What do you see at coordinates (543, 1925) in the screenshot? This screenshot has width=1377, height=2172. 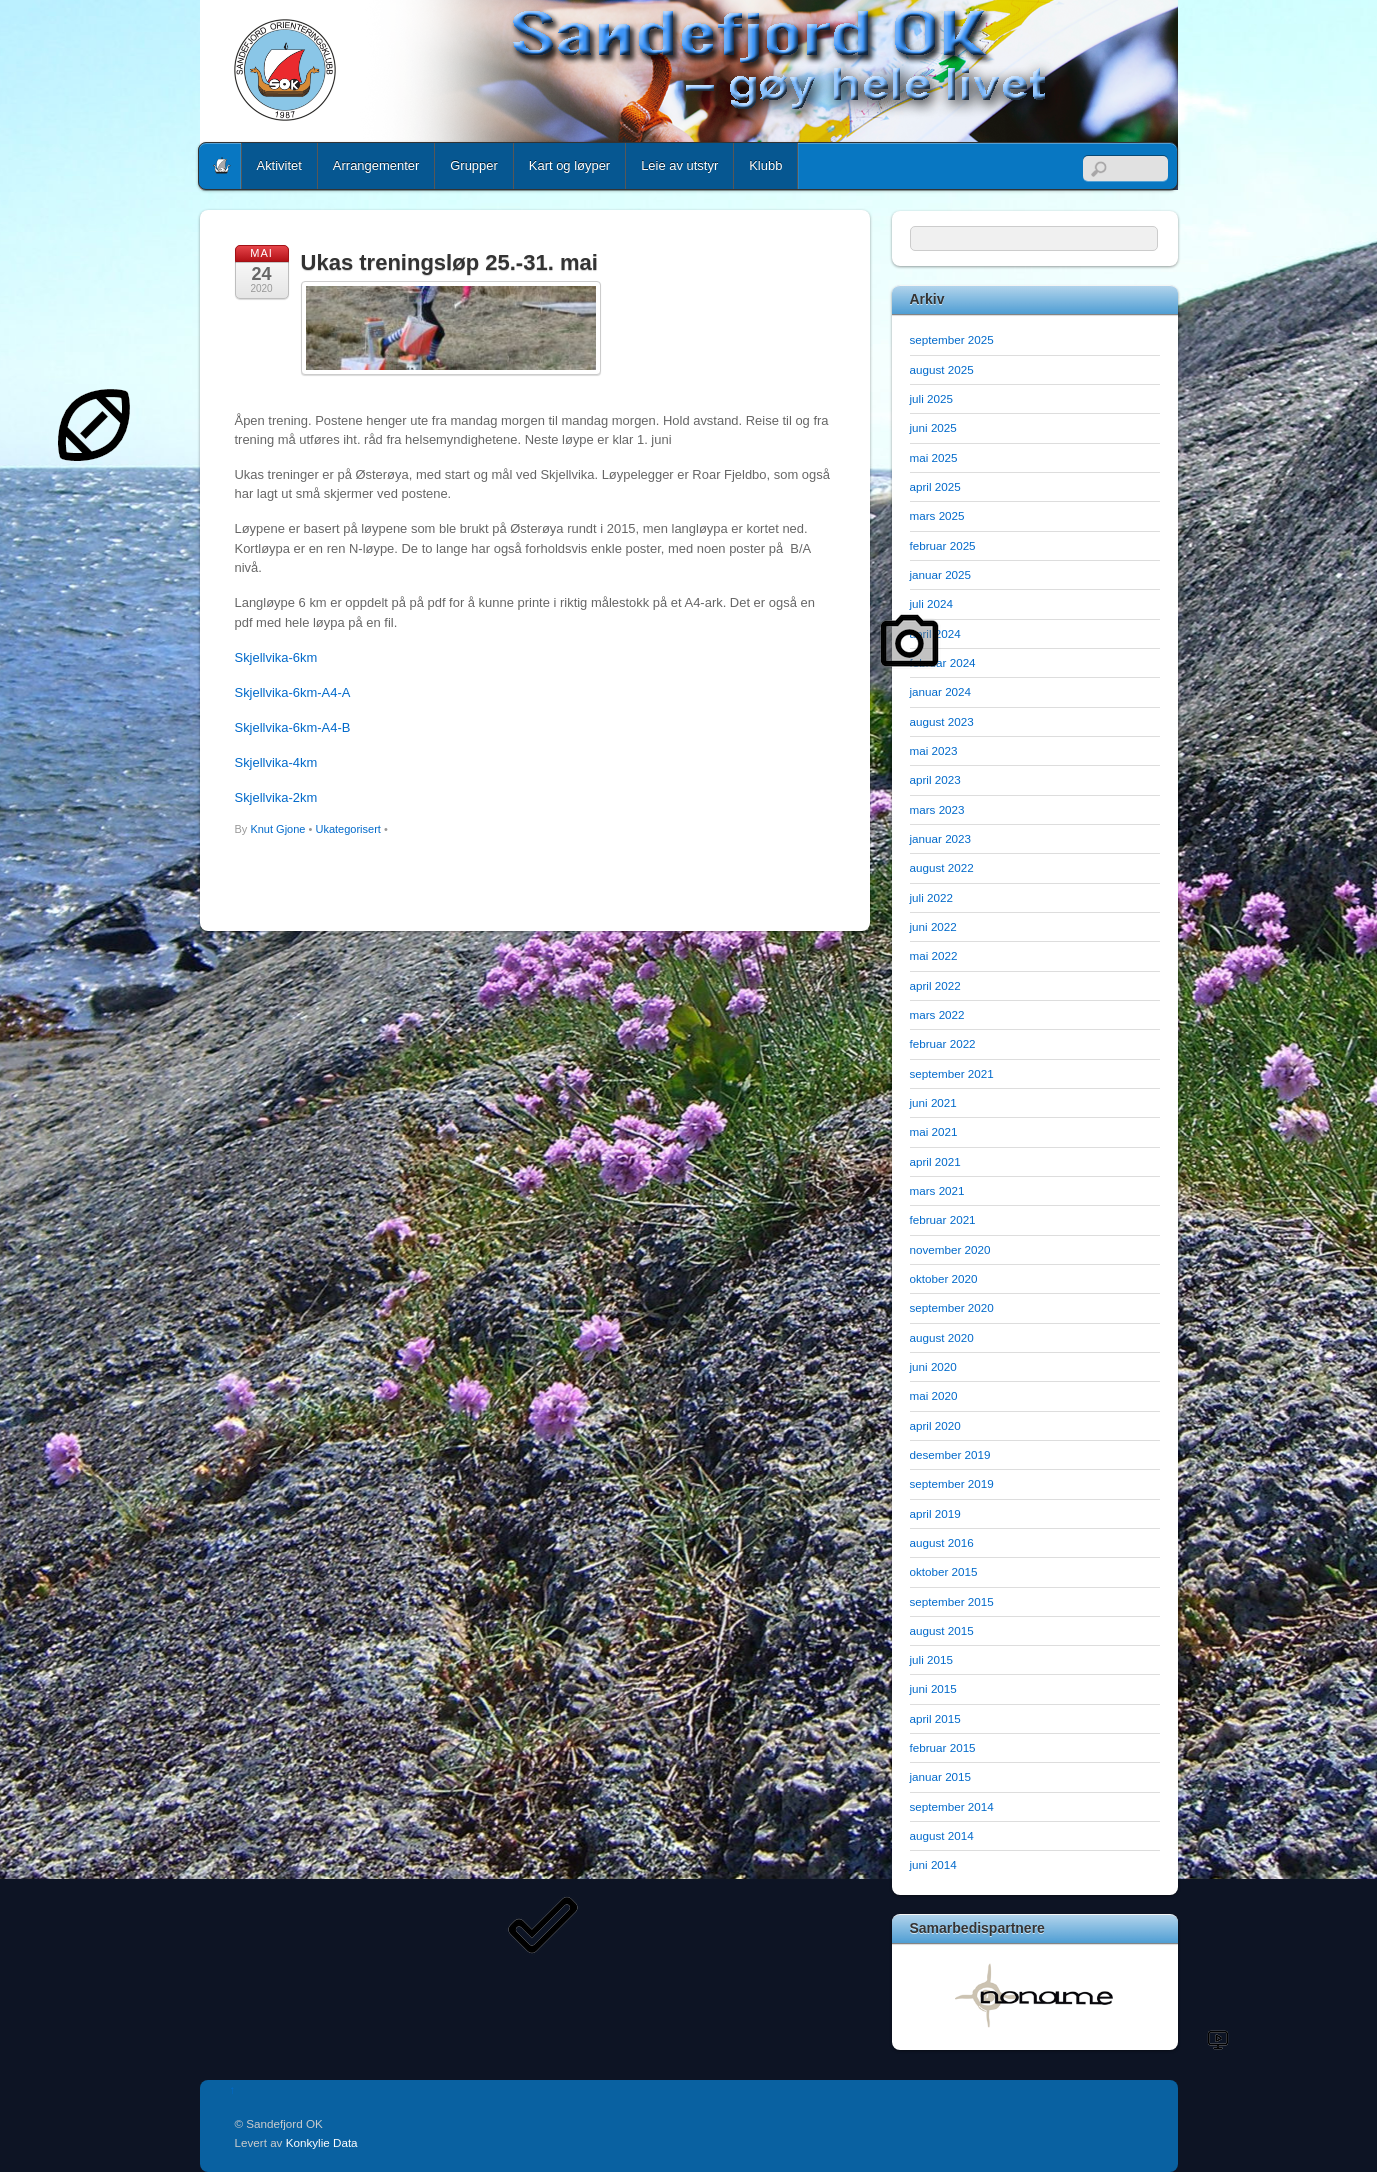 I see `task completed successfully` at bounding box center [543, 1925].